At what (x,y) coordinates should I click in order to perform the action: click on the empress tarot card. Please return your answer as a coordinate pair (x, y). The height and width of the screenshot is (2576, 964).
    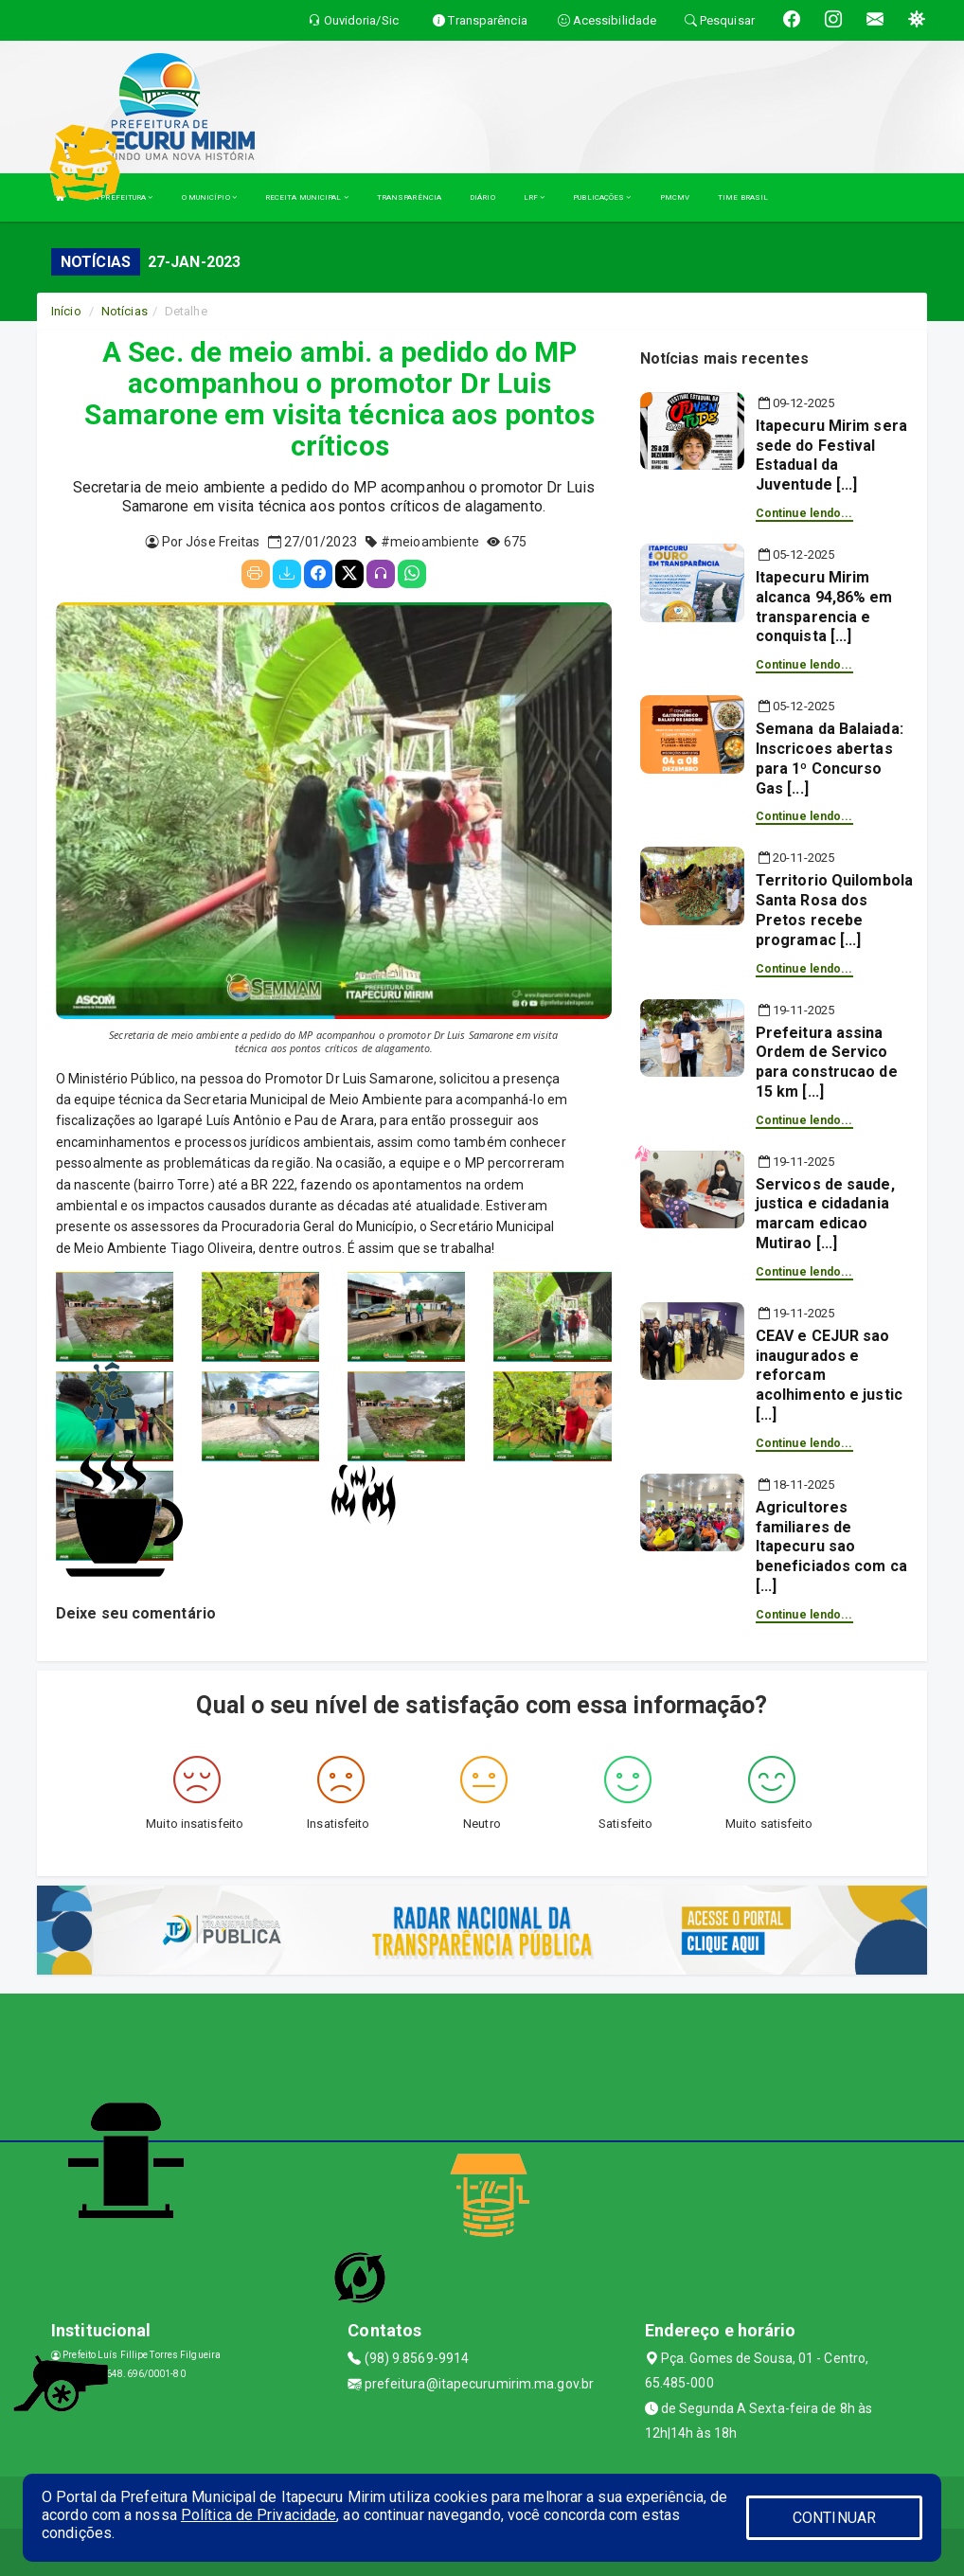
    Looking at the image, I should click on (112, 1390).